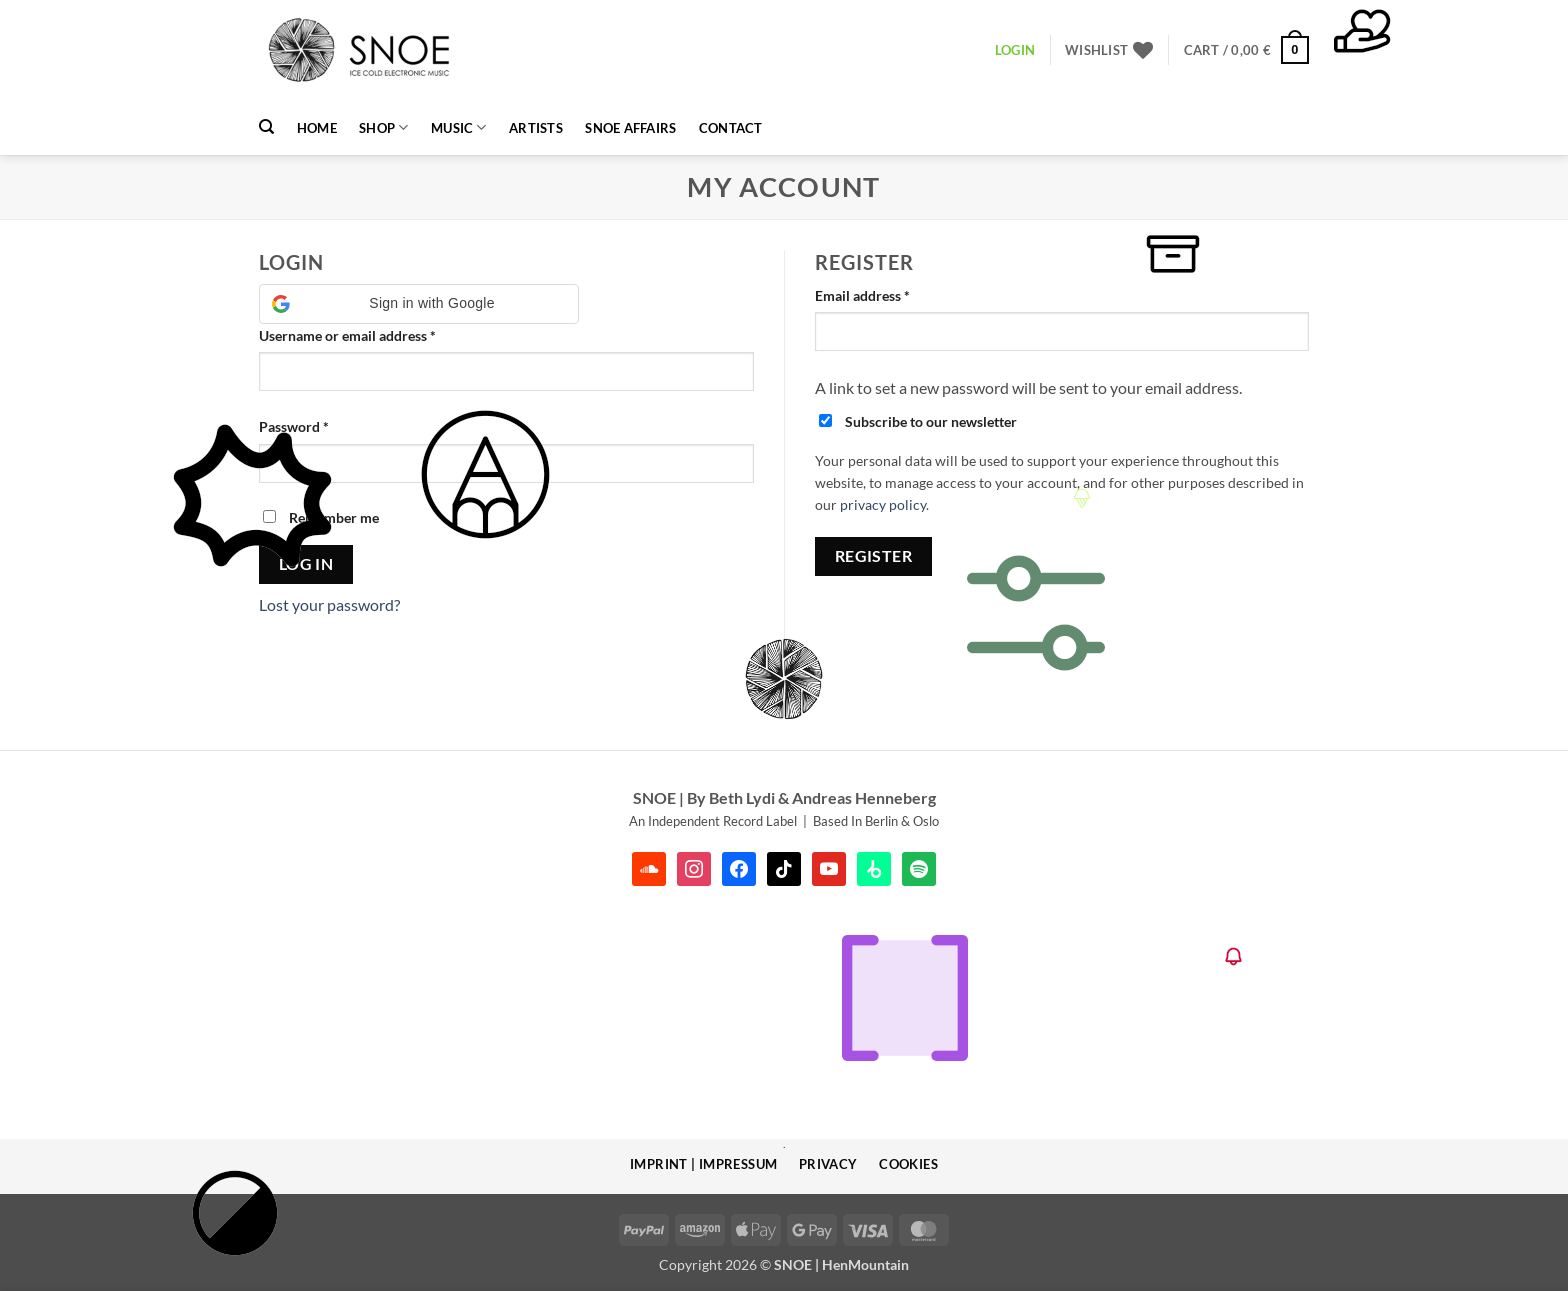 The width and height of the screenshot is (1568, 1291). Describe the element at coordinates (252, 495) in the screenshot. I see `indicates an explosion or impact effect` at that location.